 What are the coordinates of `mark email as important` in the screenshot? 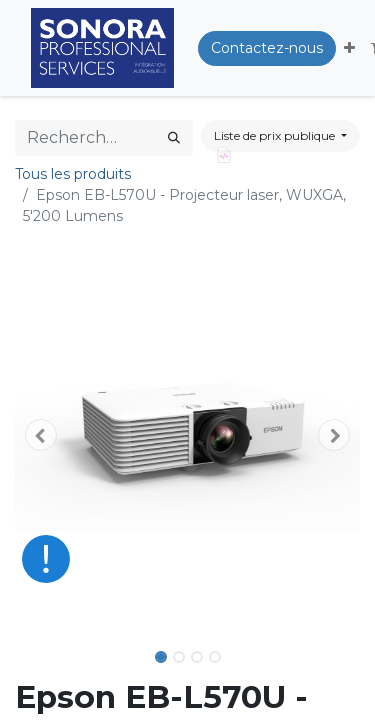 It's located at (46, 559).